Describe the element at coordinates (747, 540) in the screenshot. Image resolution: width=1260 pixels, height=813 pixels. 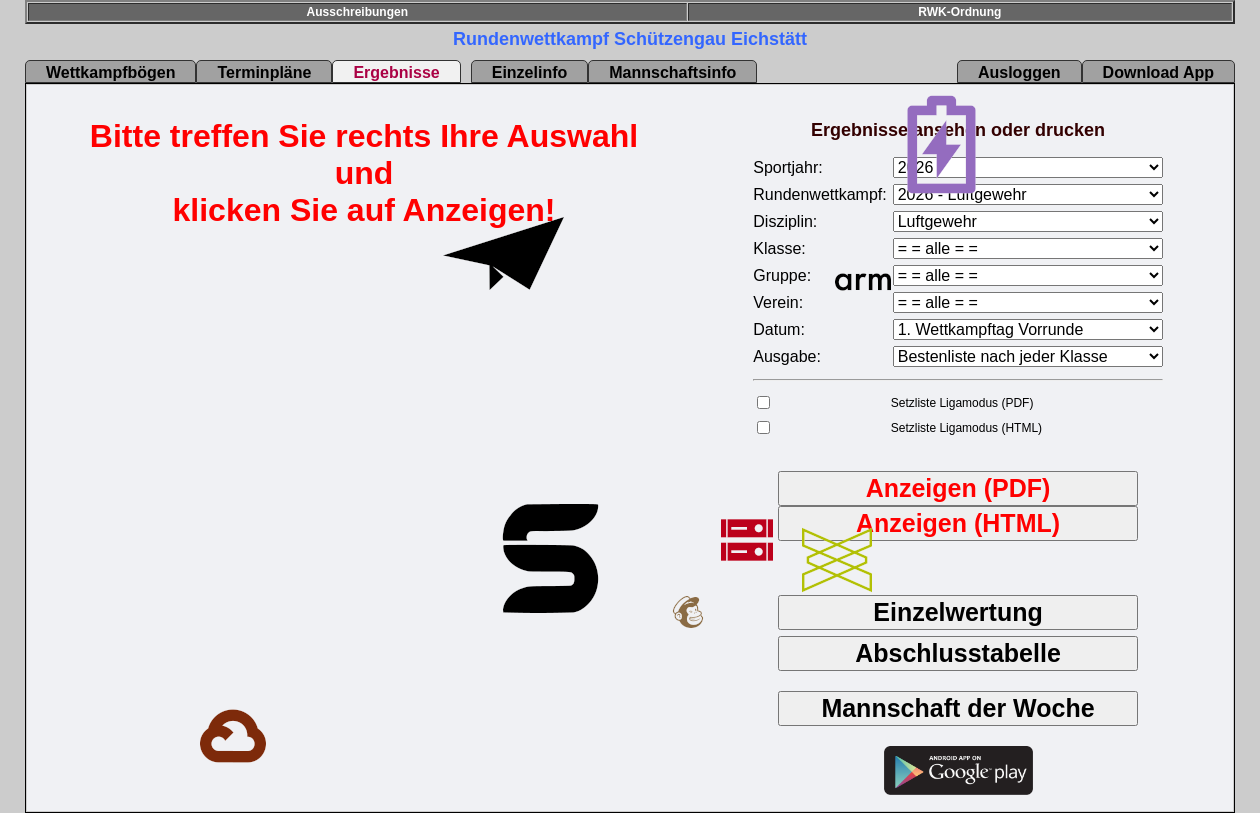
I see `google cloud storage service logo` at that location.